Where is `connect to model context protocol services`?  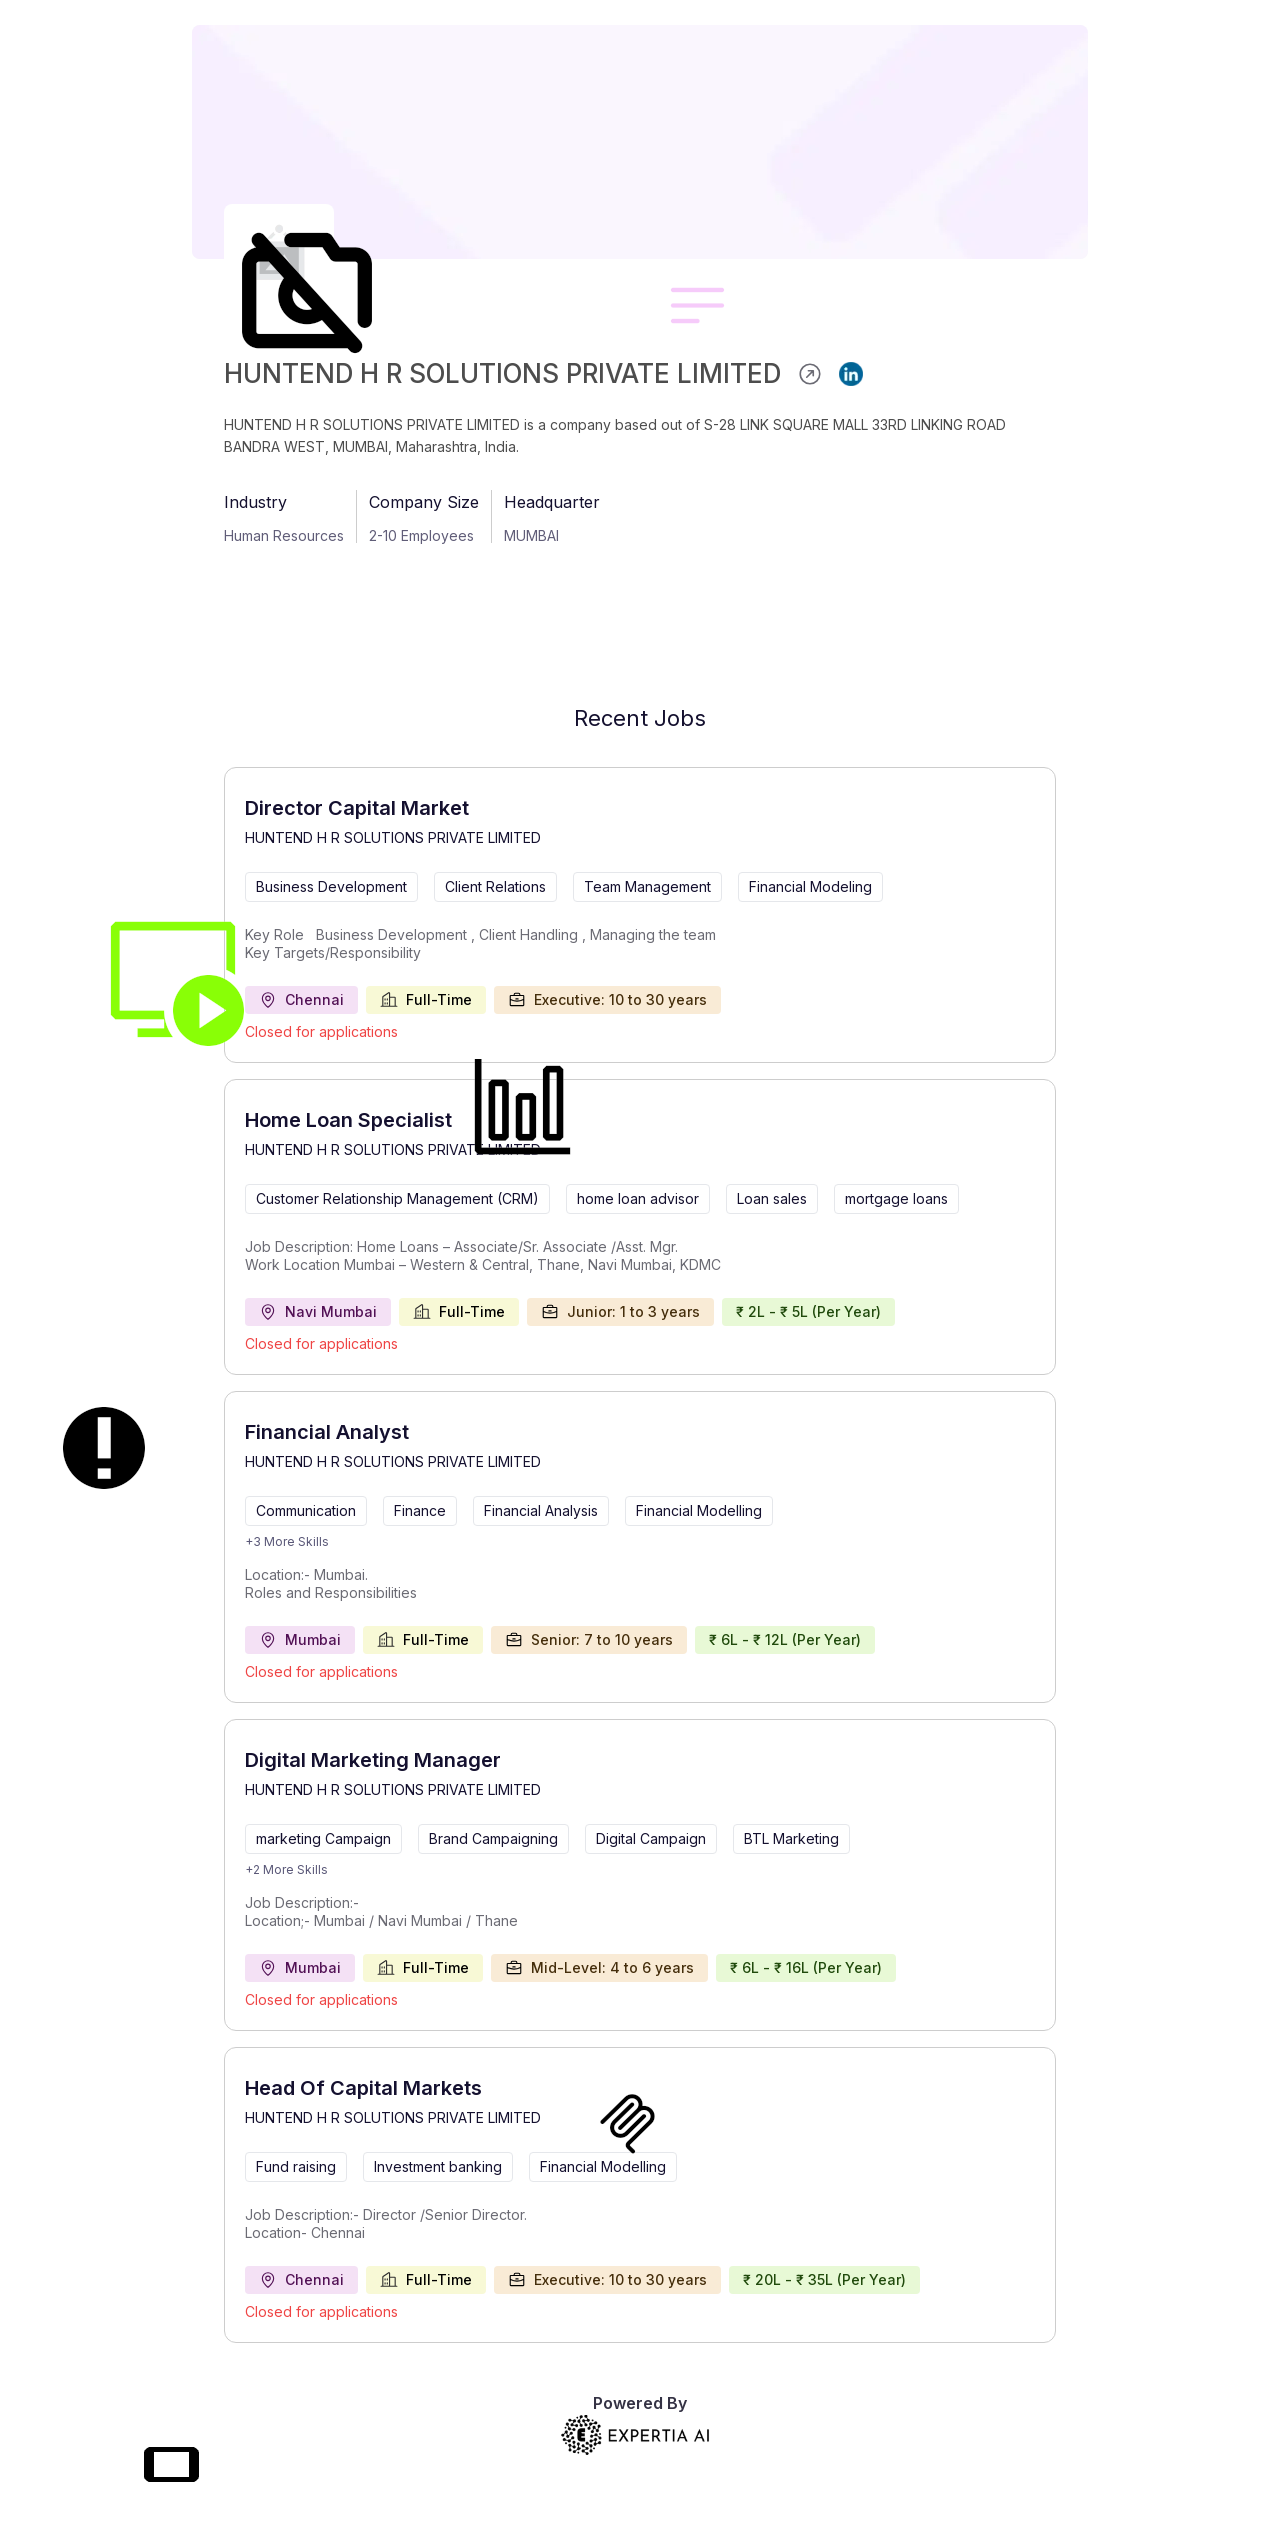
connect to model context protocol services is located at coordinates (627, 2123).